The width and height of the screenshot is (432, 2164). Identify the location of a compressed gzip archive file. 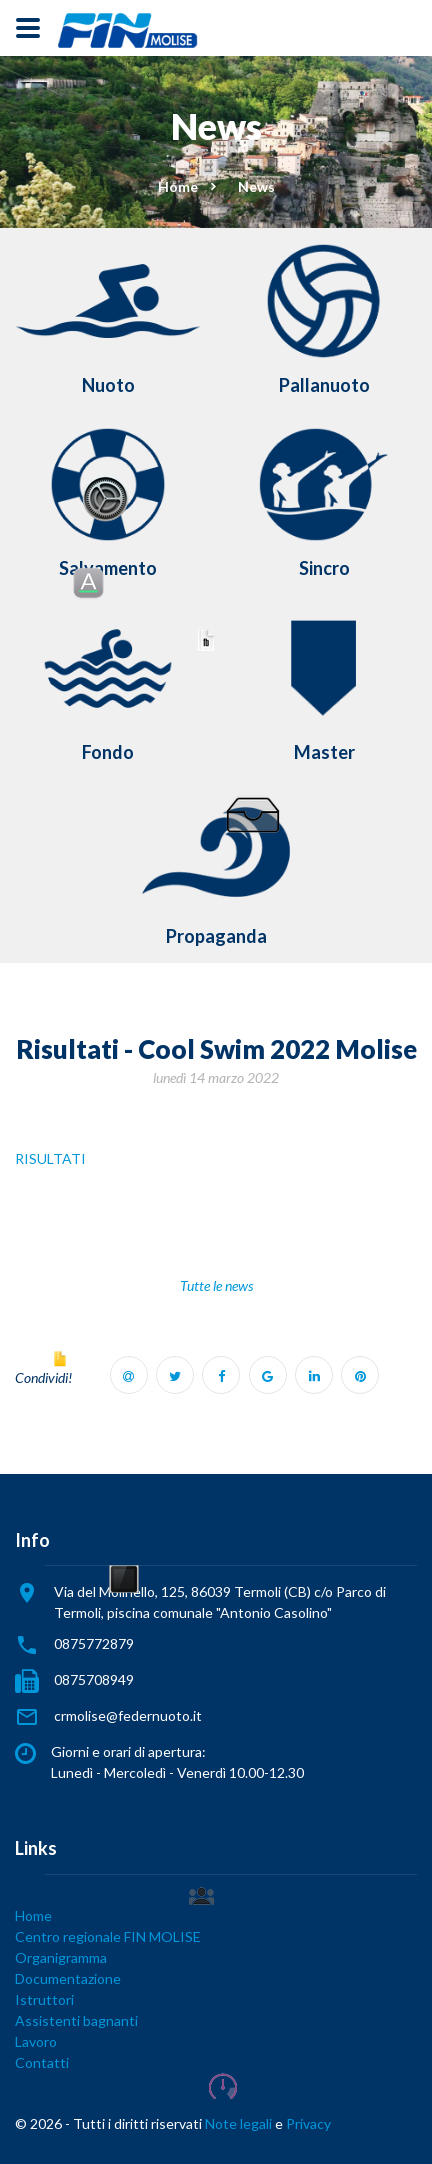
(60, 1359).